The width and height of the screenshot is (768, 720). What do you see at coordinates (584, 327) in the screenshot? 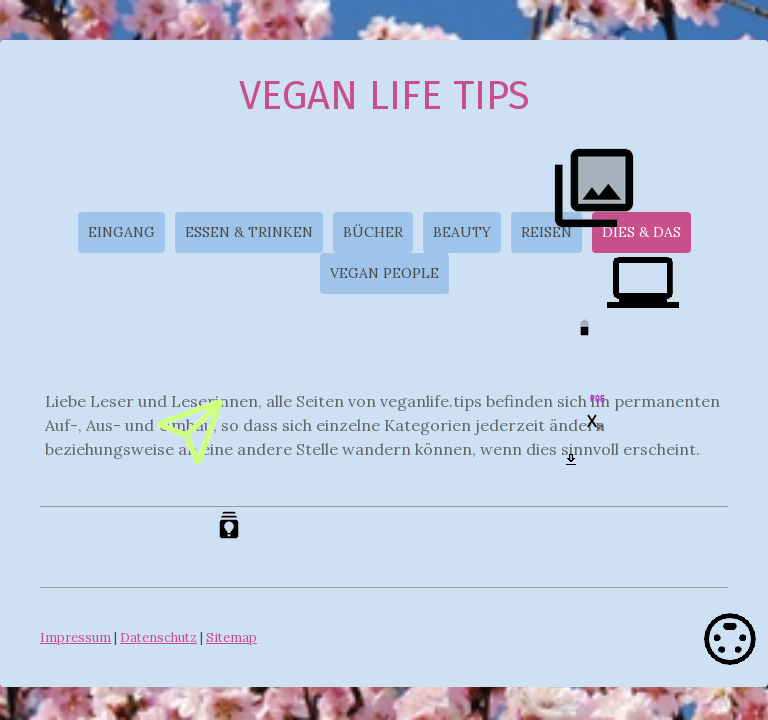
I see `indicates battery level at approximately 60%` at bounding box center [584, 327].